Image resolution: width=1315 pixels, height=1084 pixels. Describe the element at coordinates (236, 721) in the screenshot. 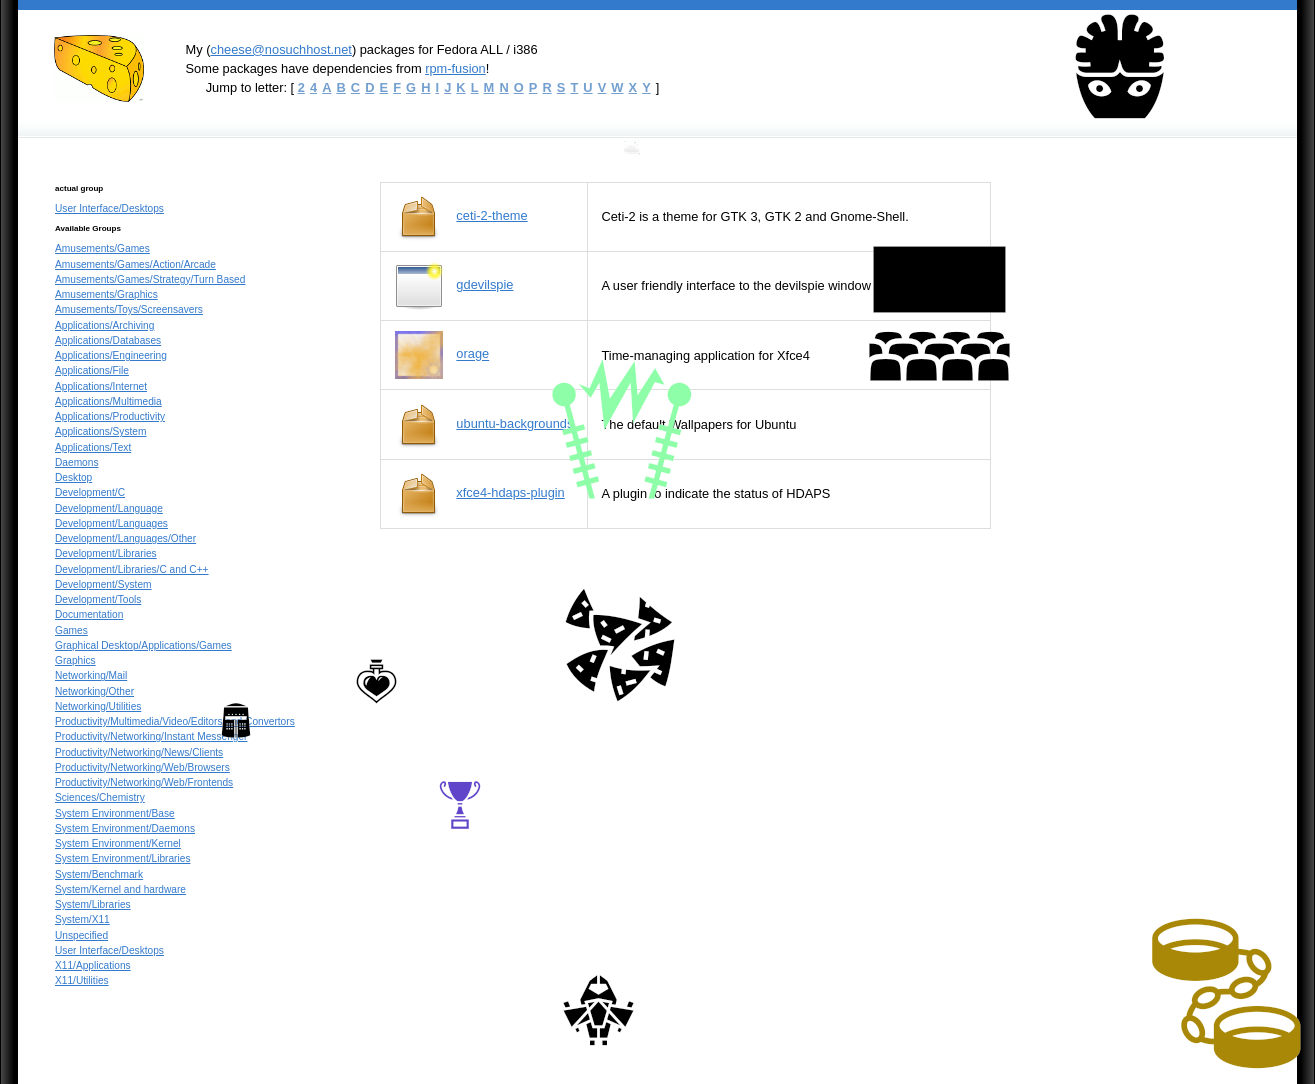

I see `select knight or heavy armor class` at that location.